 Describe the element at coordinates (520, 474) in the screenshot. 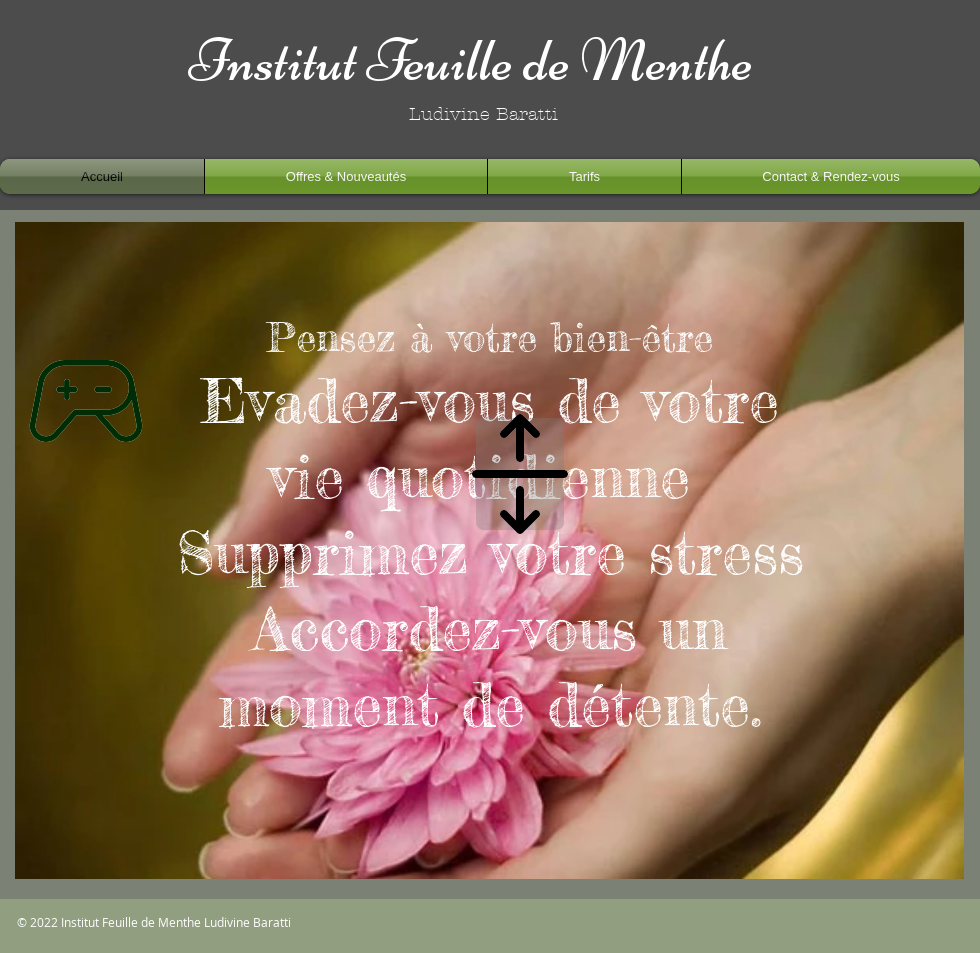

I see `expand content vertically` at that location.